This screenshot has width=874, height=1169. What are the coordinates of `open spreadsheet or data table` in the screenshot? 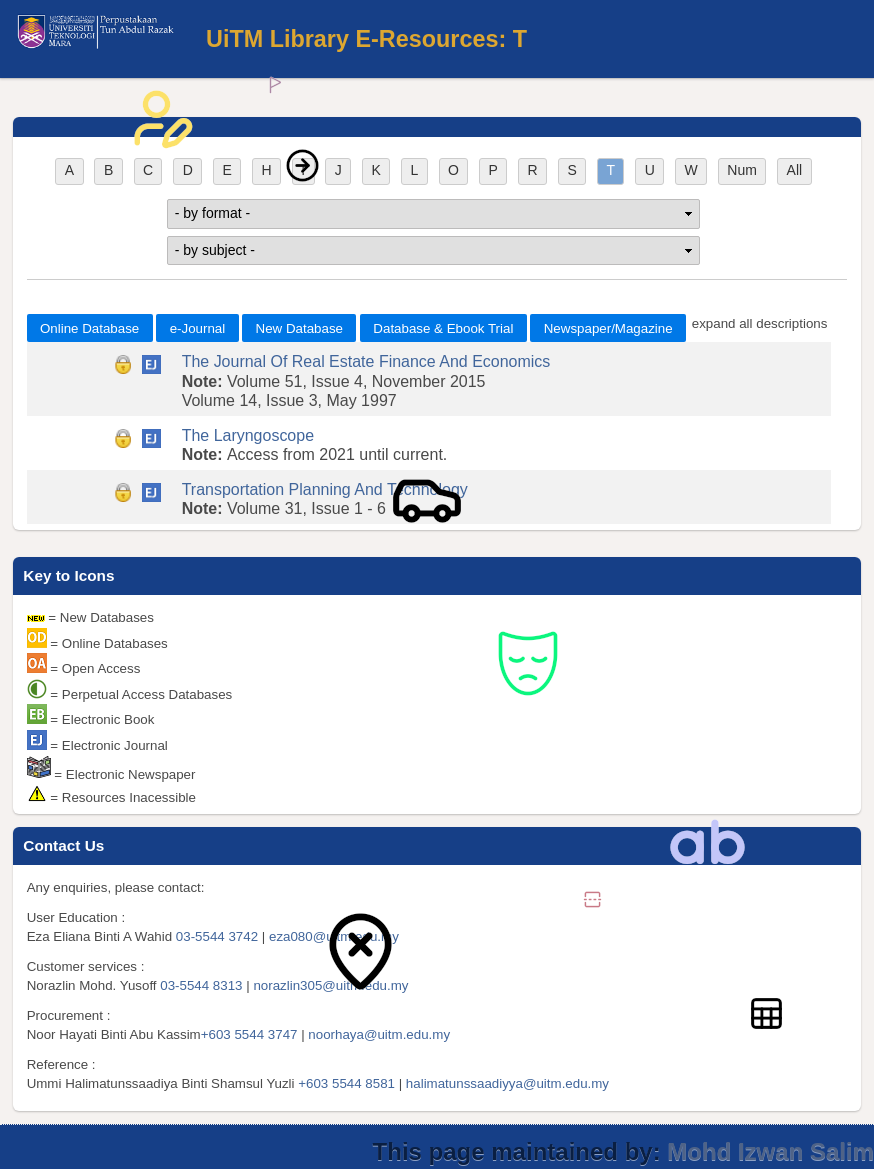 It's located at (766, 1013).